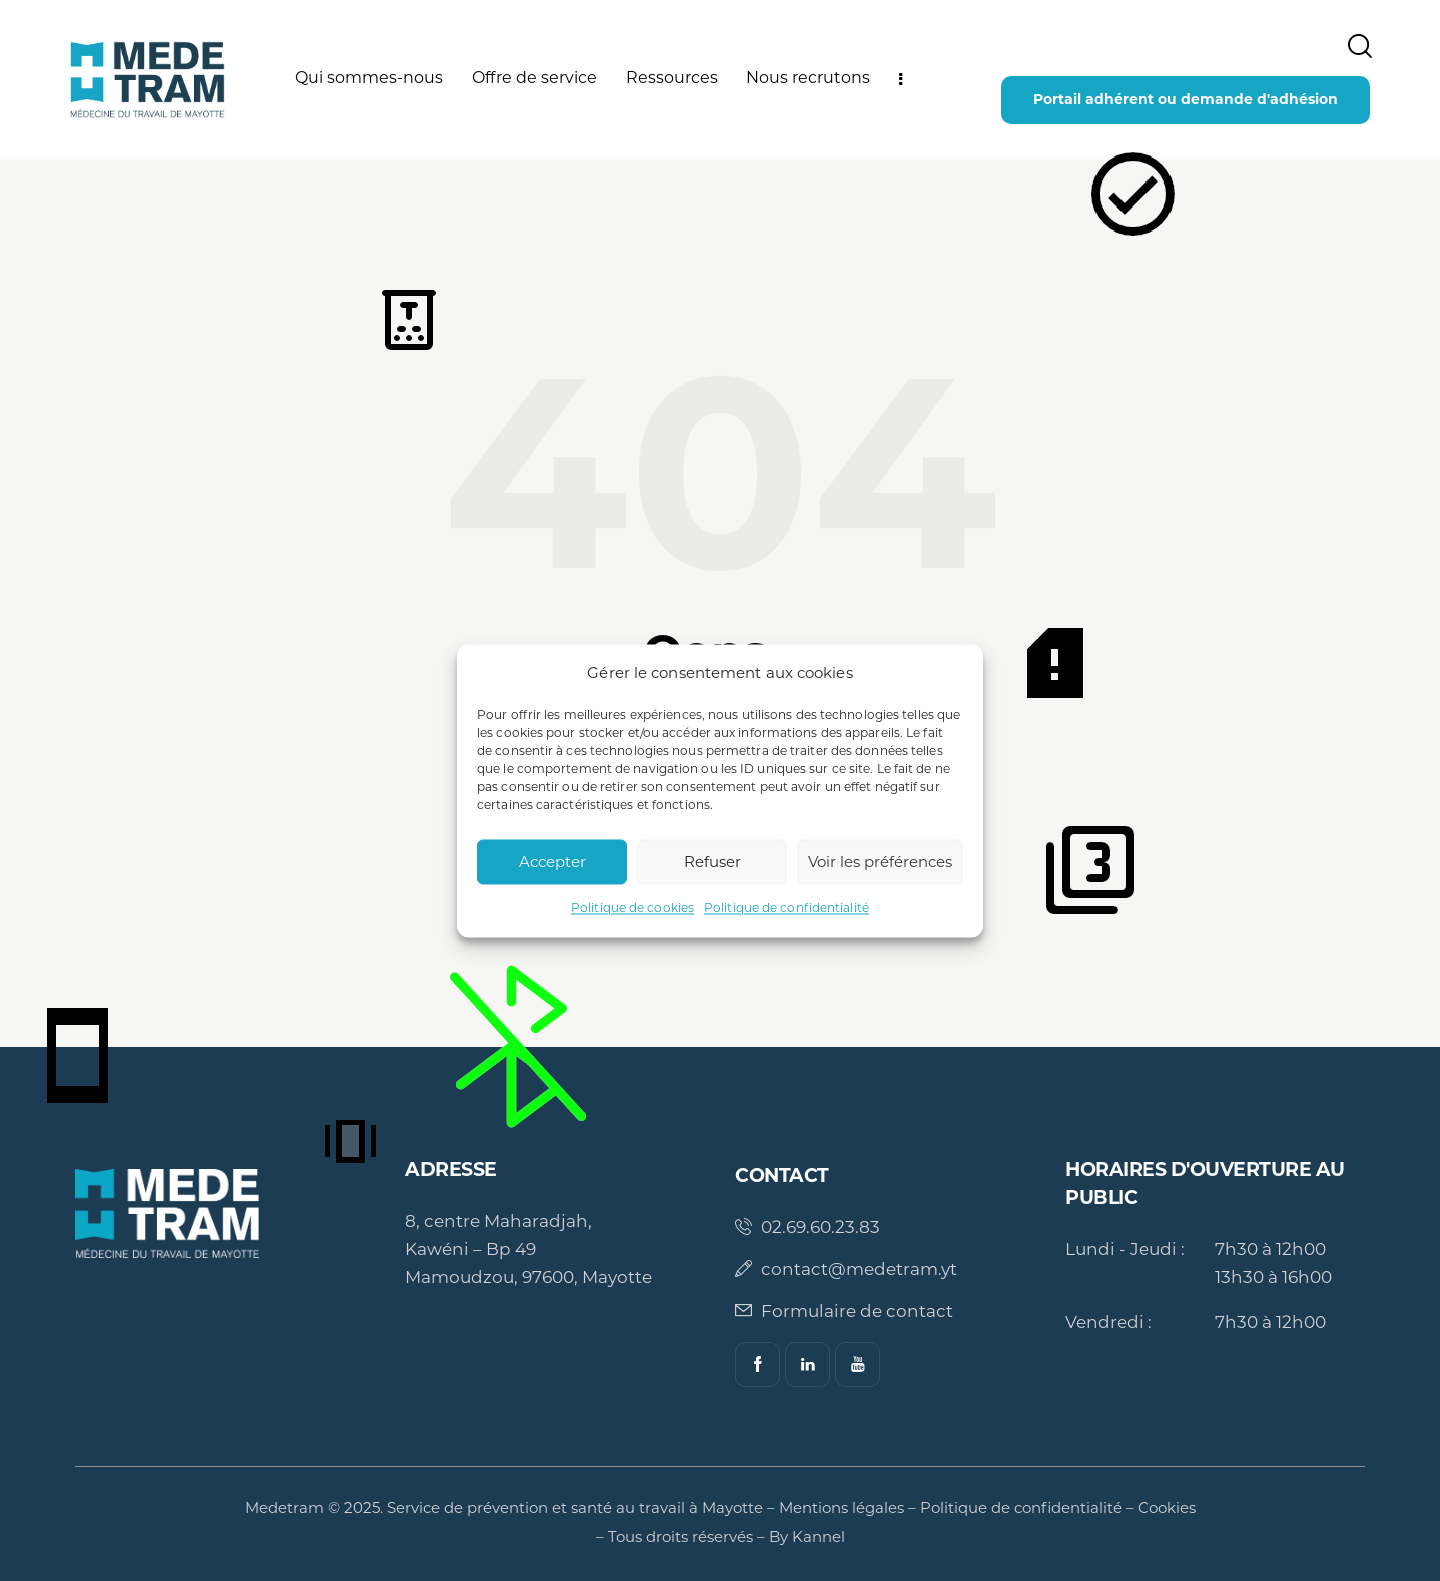 The image size is (1440, 1581). What do you see at coordinates (1055, 663) in the screenshot?
I see `sd card error or storage issue detected` at bounding box center [1055, 663].